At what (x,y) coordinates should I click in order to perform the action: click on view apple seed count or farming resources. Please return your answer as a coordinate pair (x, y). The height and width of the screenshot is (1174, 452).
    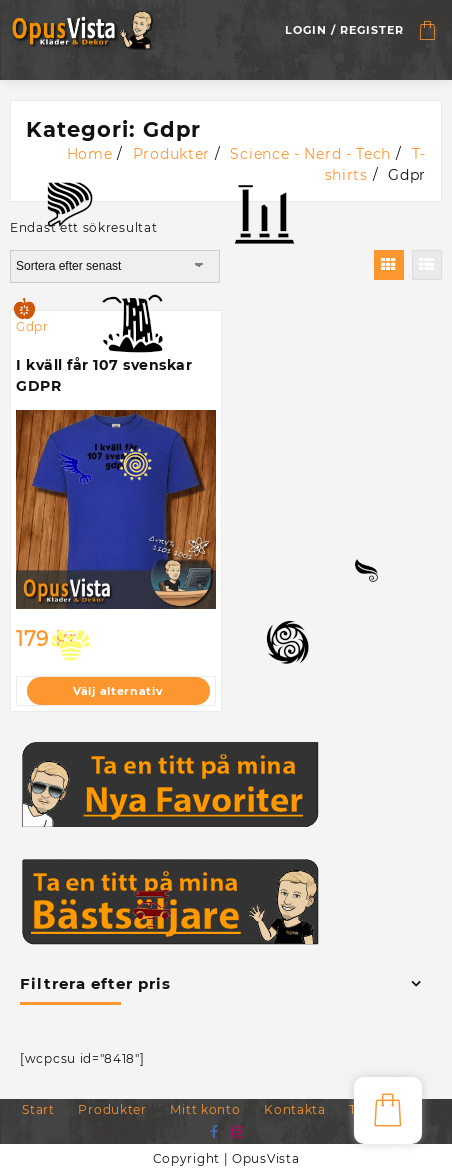
    Looking at the image, I should click on (24, 308).